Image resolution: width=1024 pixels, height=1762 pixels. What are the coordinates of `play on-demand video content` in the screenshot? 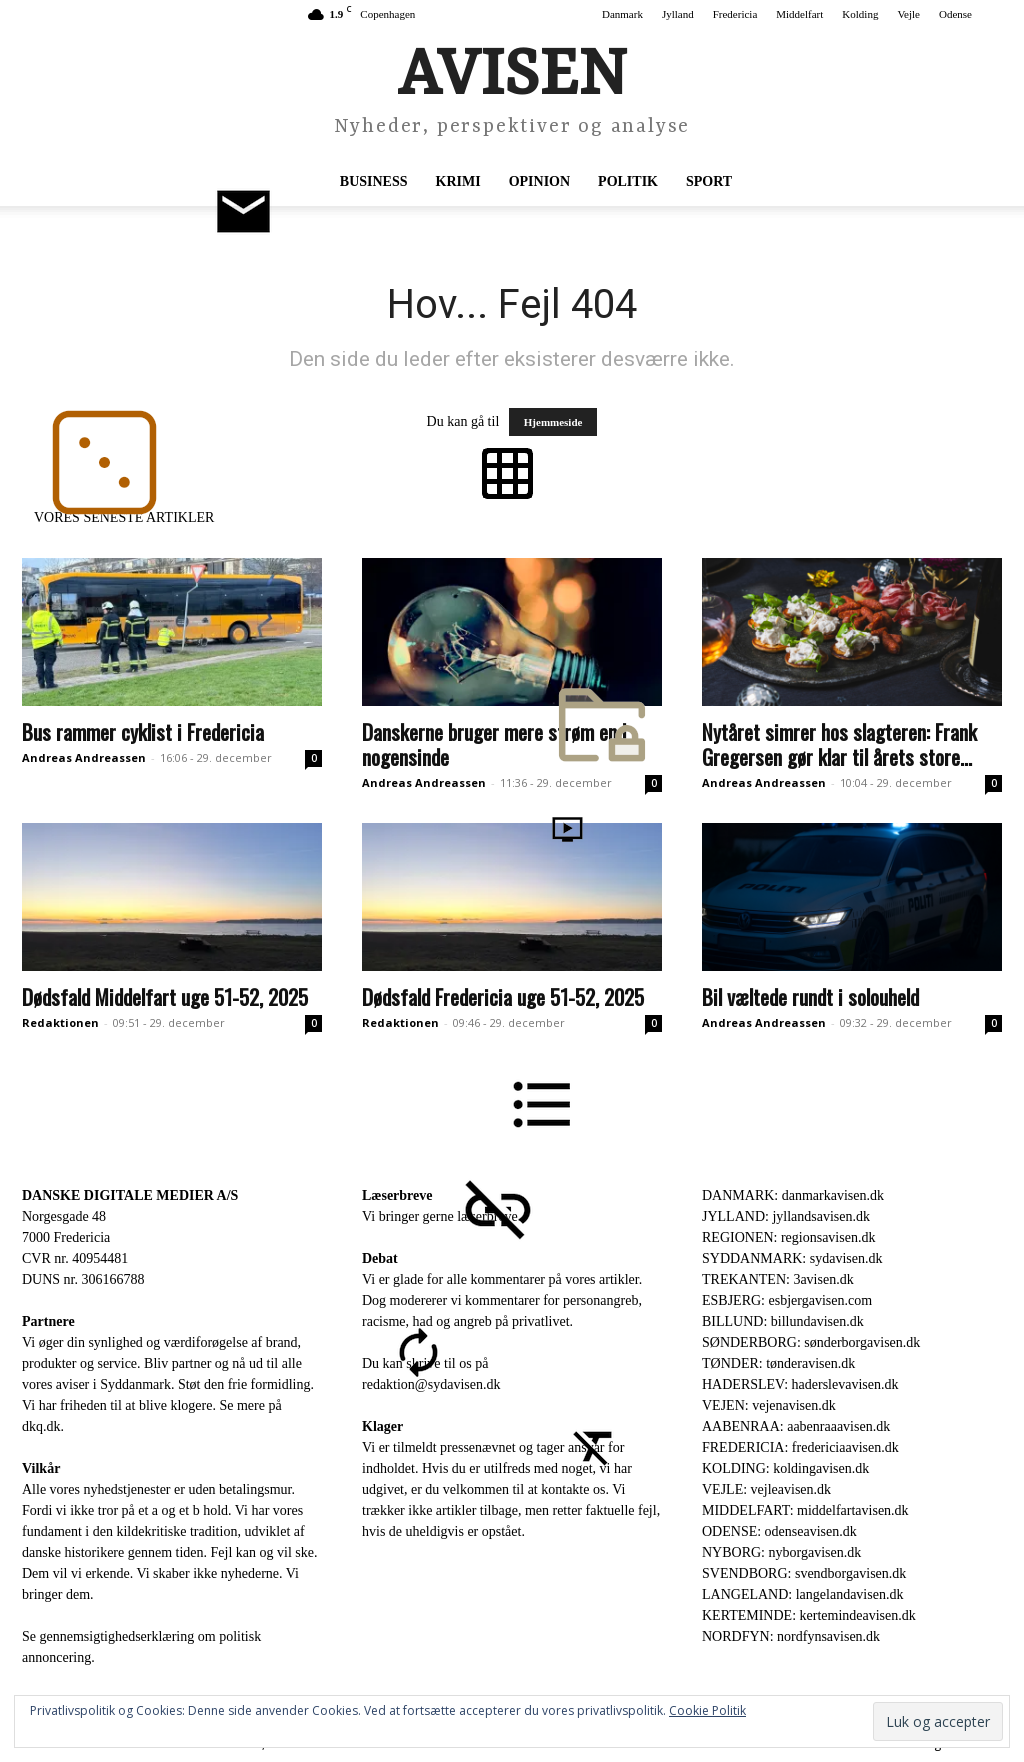 It's located at (567, 829).